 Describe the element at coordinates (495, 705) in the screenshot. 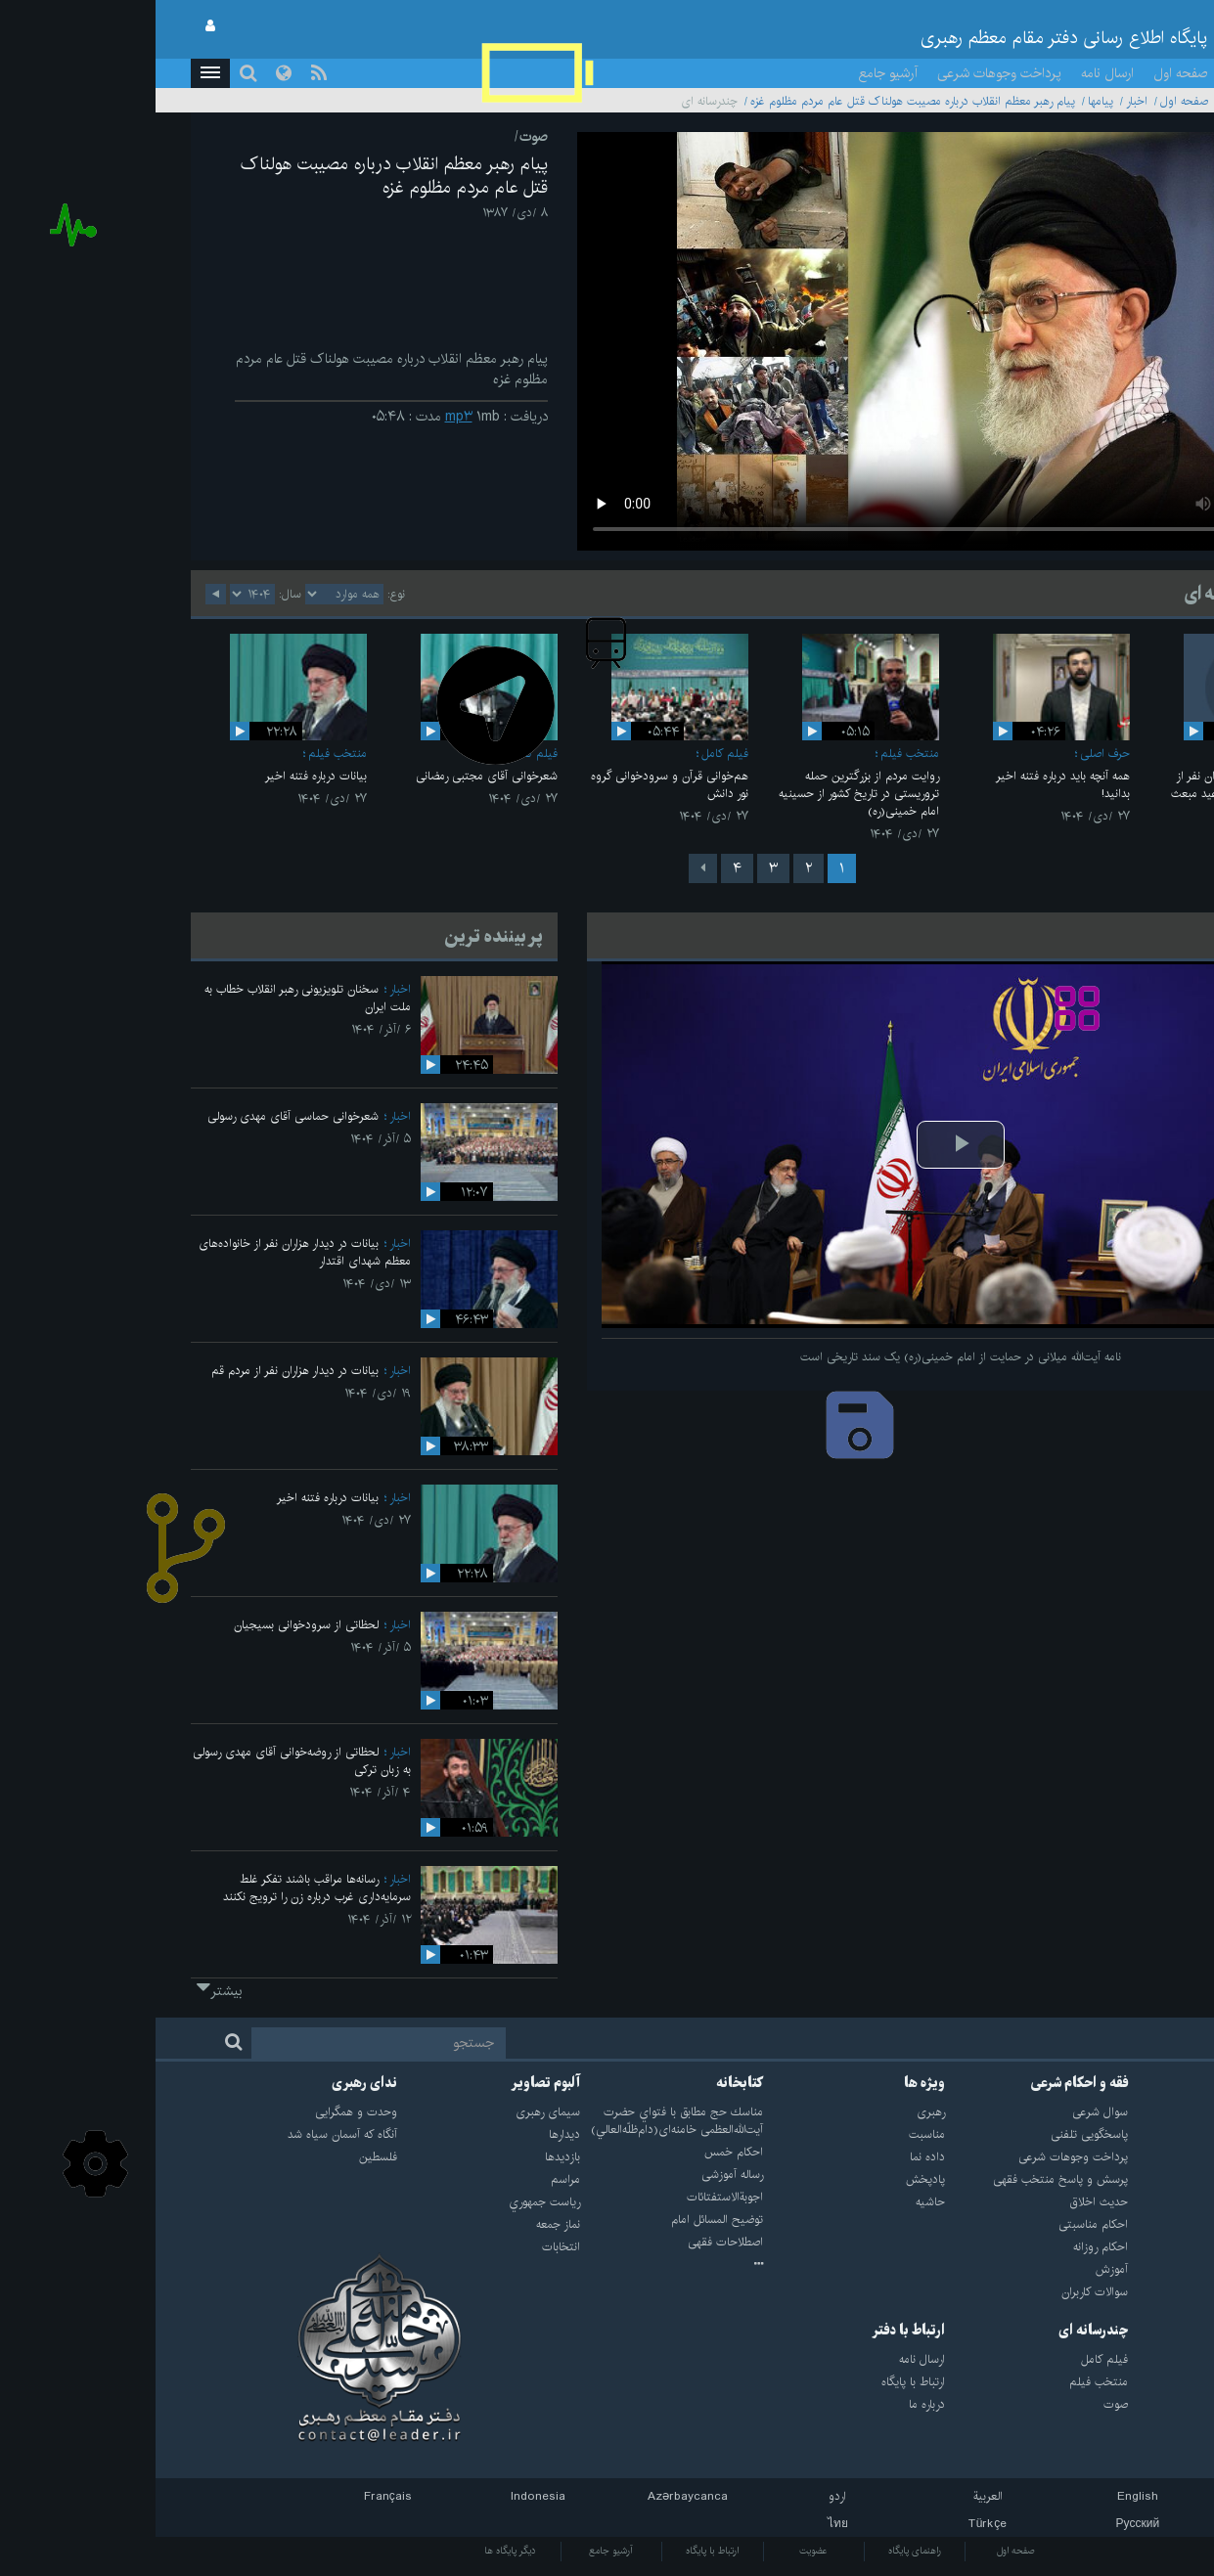

I see `access location services` at that location.